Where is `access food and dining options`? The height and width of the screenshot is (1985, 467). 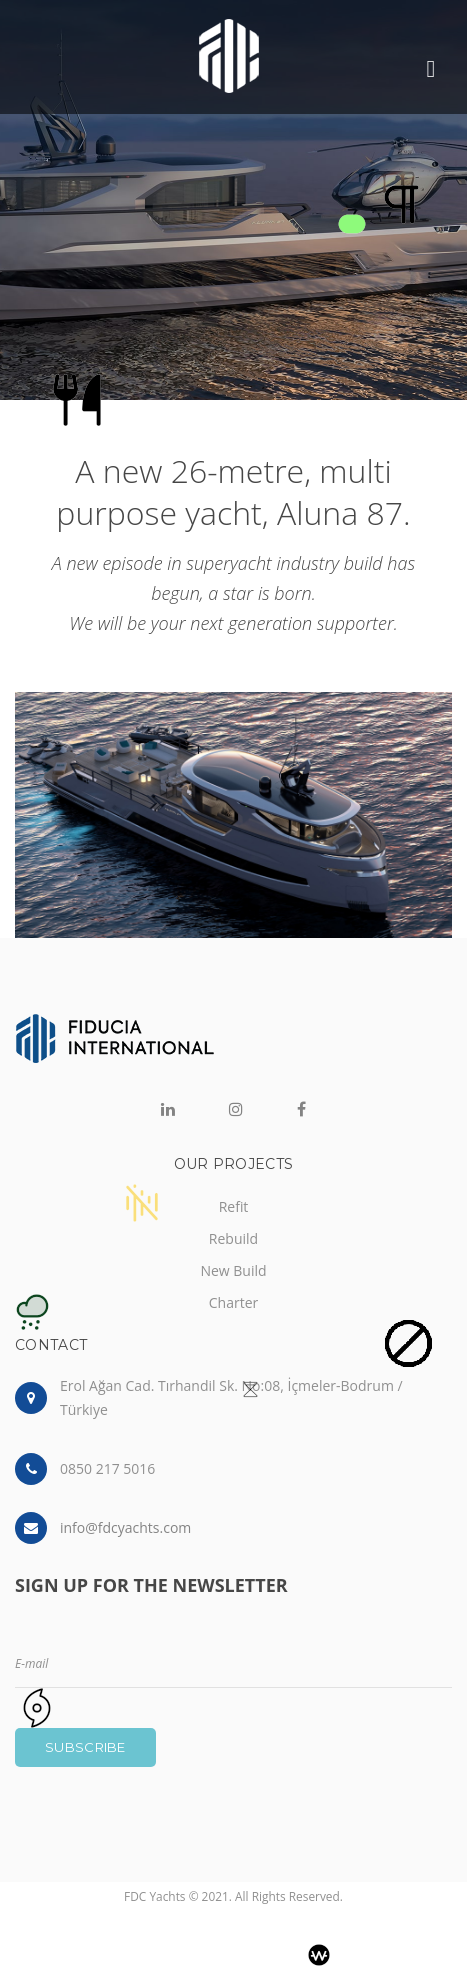 access food and dining options is located at coordinates (78, 399).